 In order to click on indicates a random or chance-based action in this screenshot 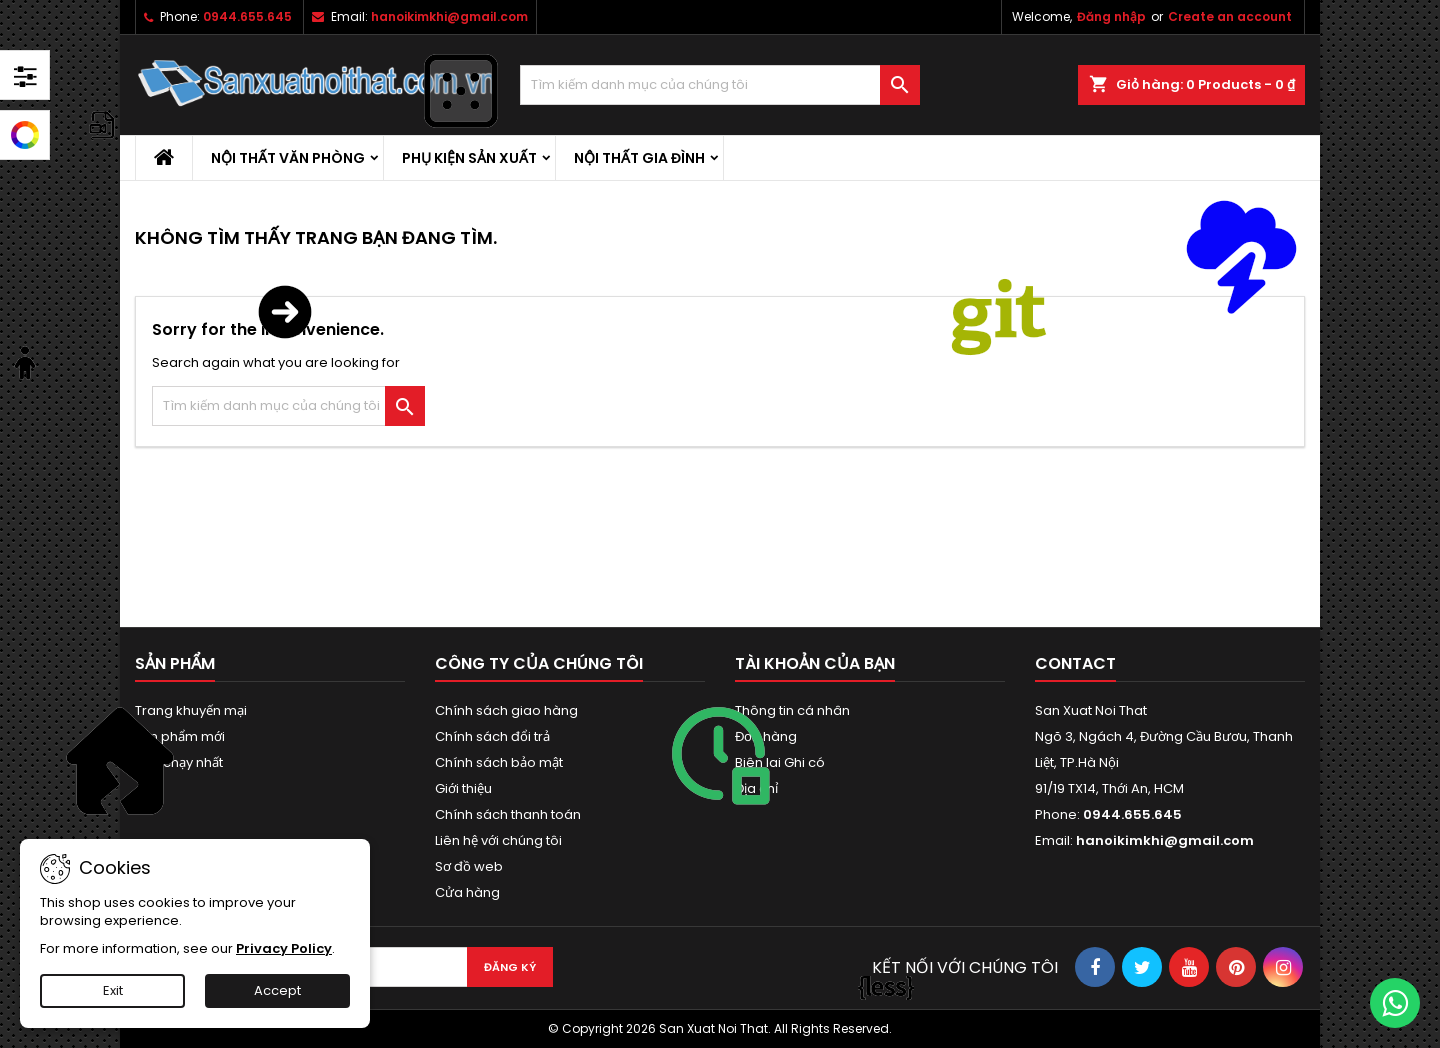, I will do `click(461, 91)`.